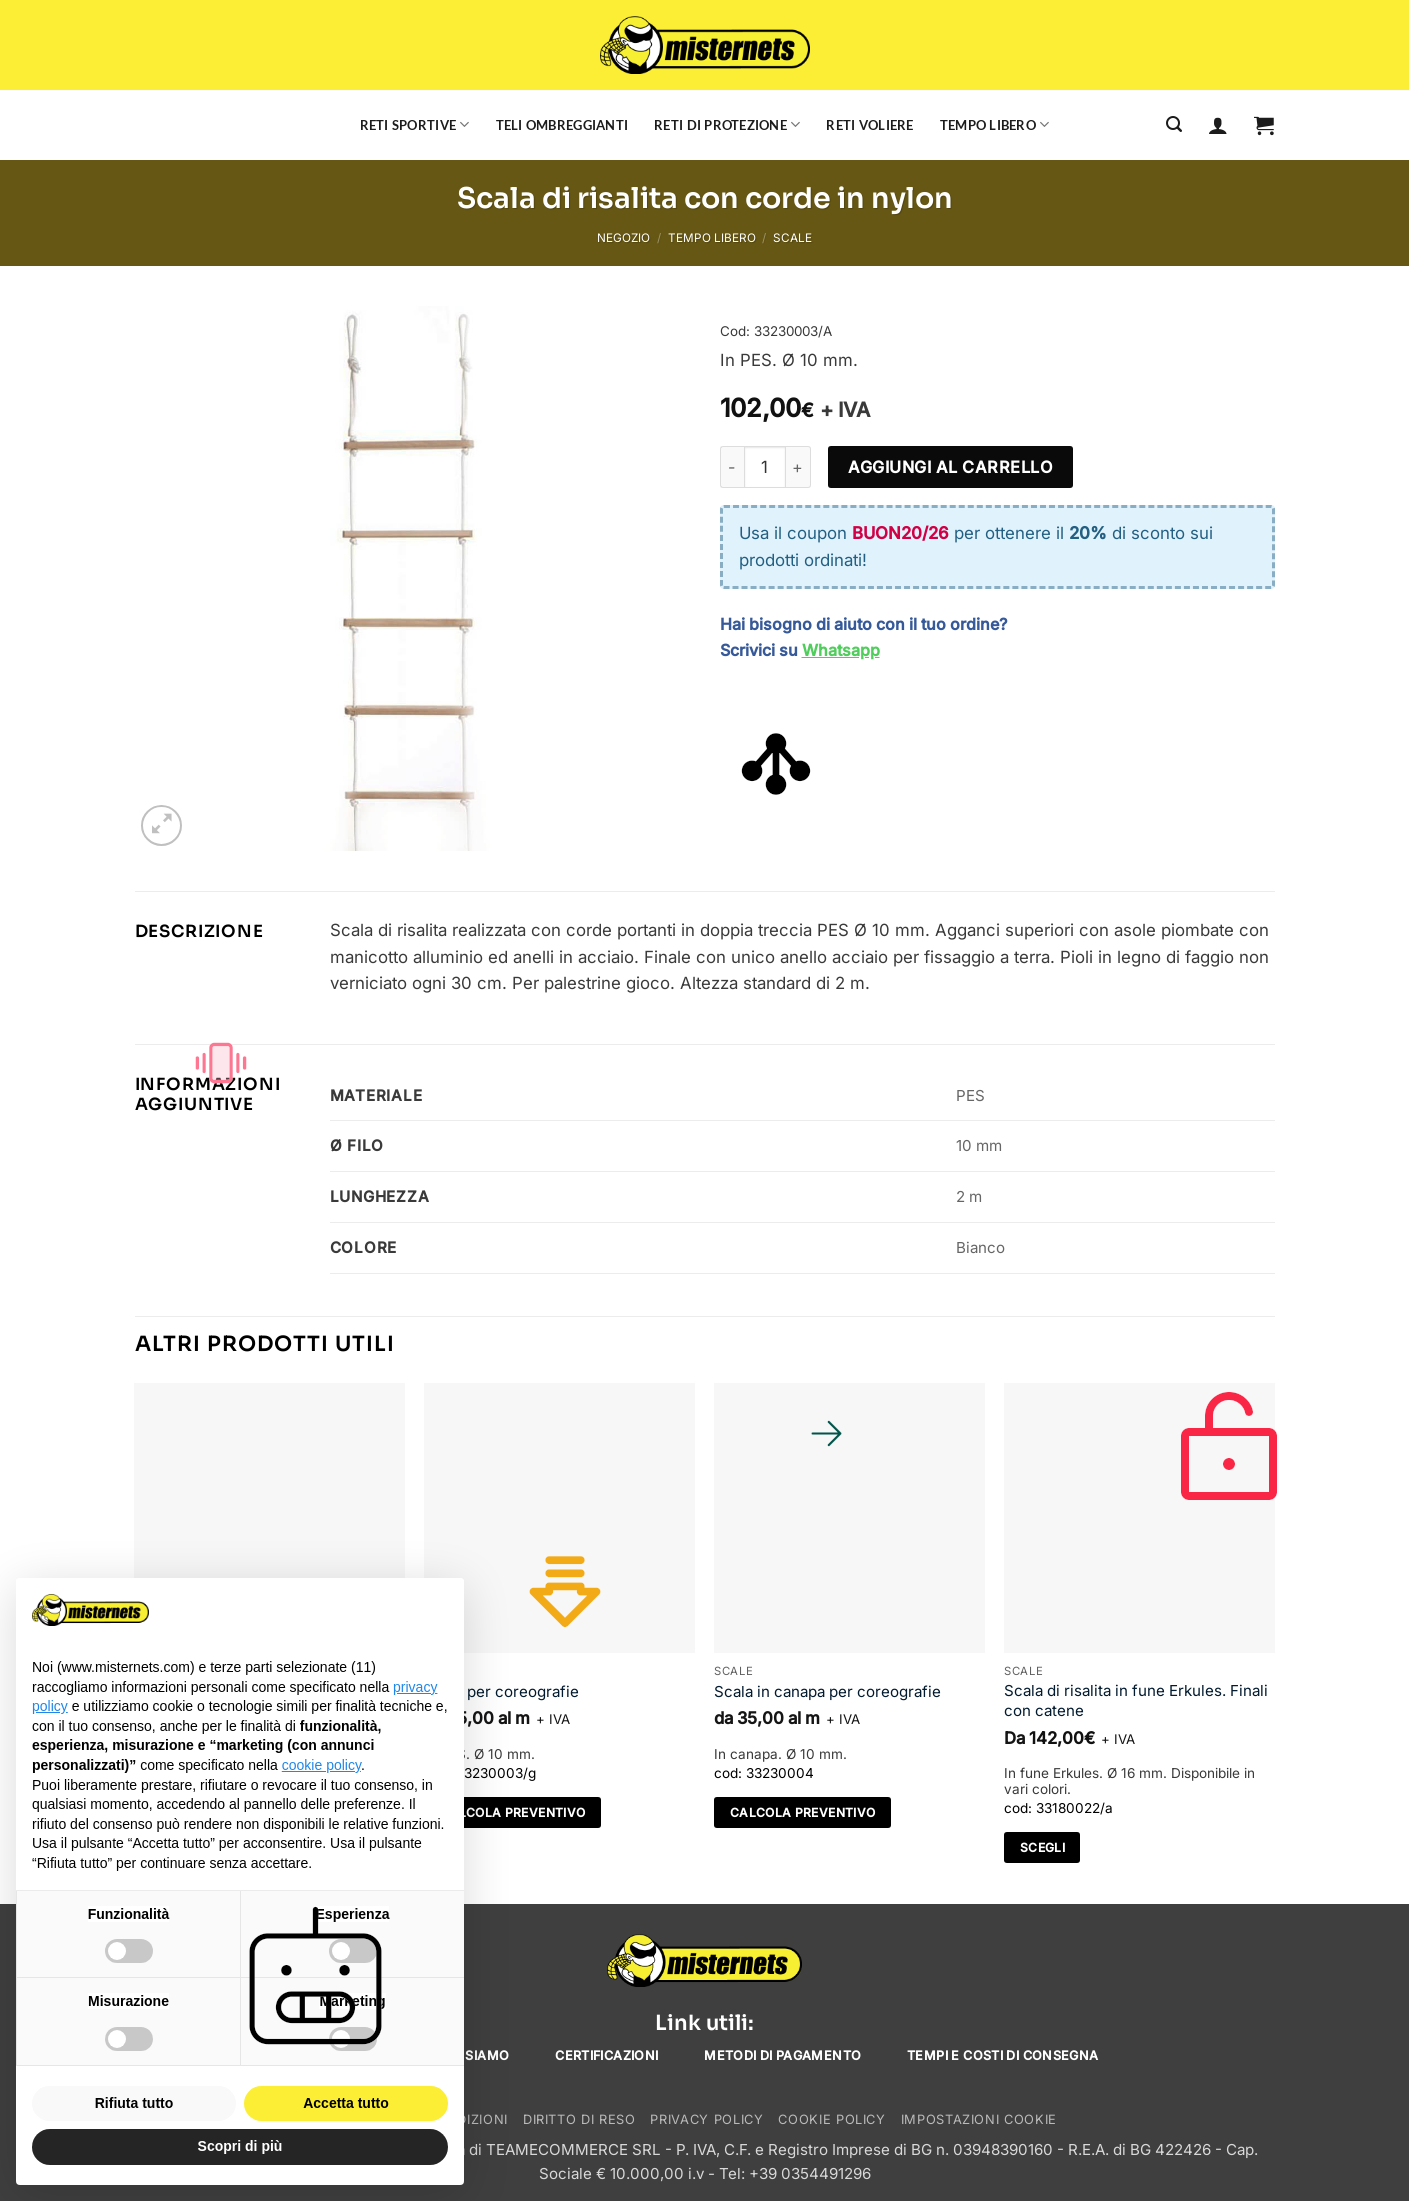 This screenshot has width=1409, height=2201. What do you see at coordinates (1229, 1452) in the screenshot?
I see `unlock this item or content` at bounding box center [1229, 1452].